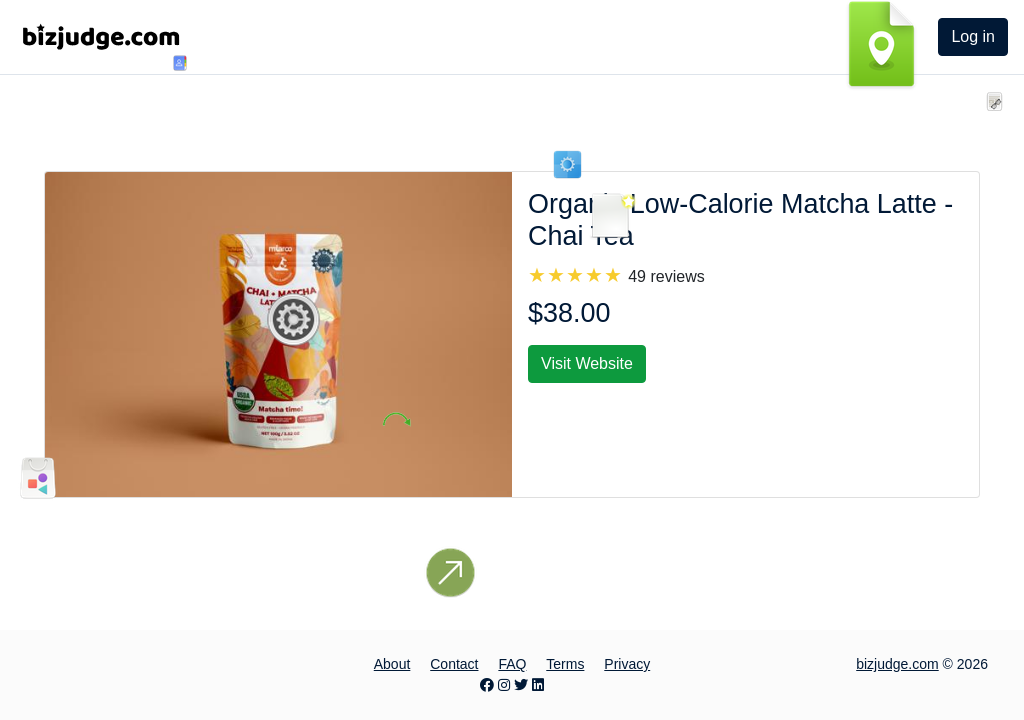 This screenshot has width=1024, height=720. Describe the element at coordinates (881, 45) in the screenshot. I see `openstreetmap data file` at that location.